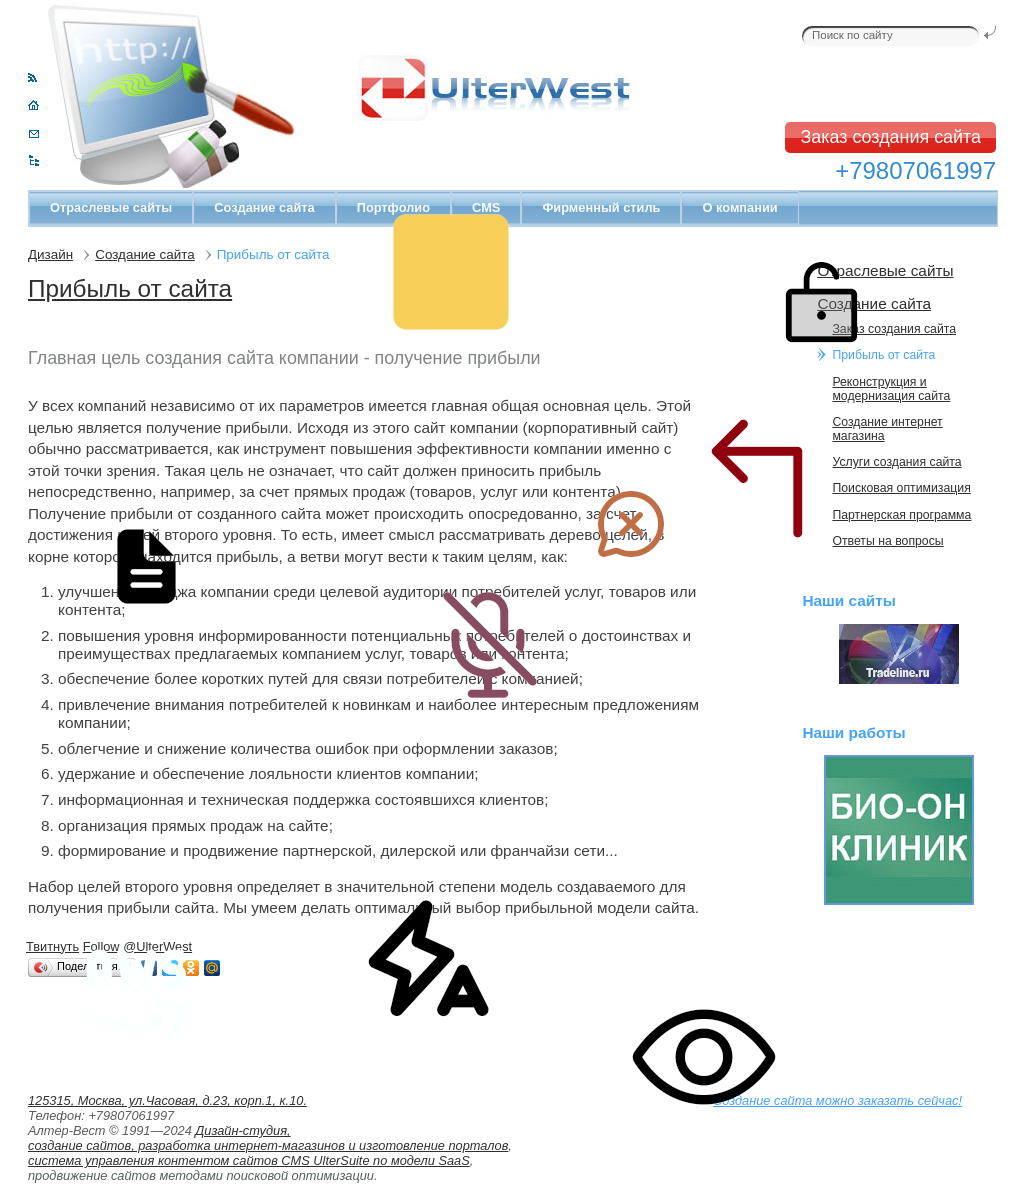  Describe the element at coordinates (704, 1057) in the screenshot. I see `view or preview content` at that location.